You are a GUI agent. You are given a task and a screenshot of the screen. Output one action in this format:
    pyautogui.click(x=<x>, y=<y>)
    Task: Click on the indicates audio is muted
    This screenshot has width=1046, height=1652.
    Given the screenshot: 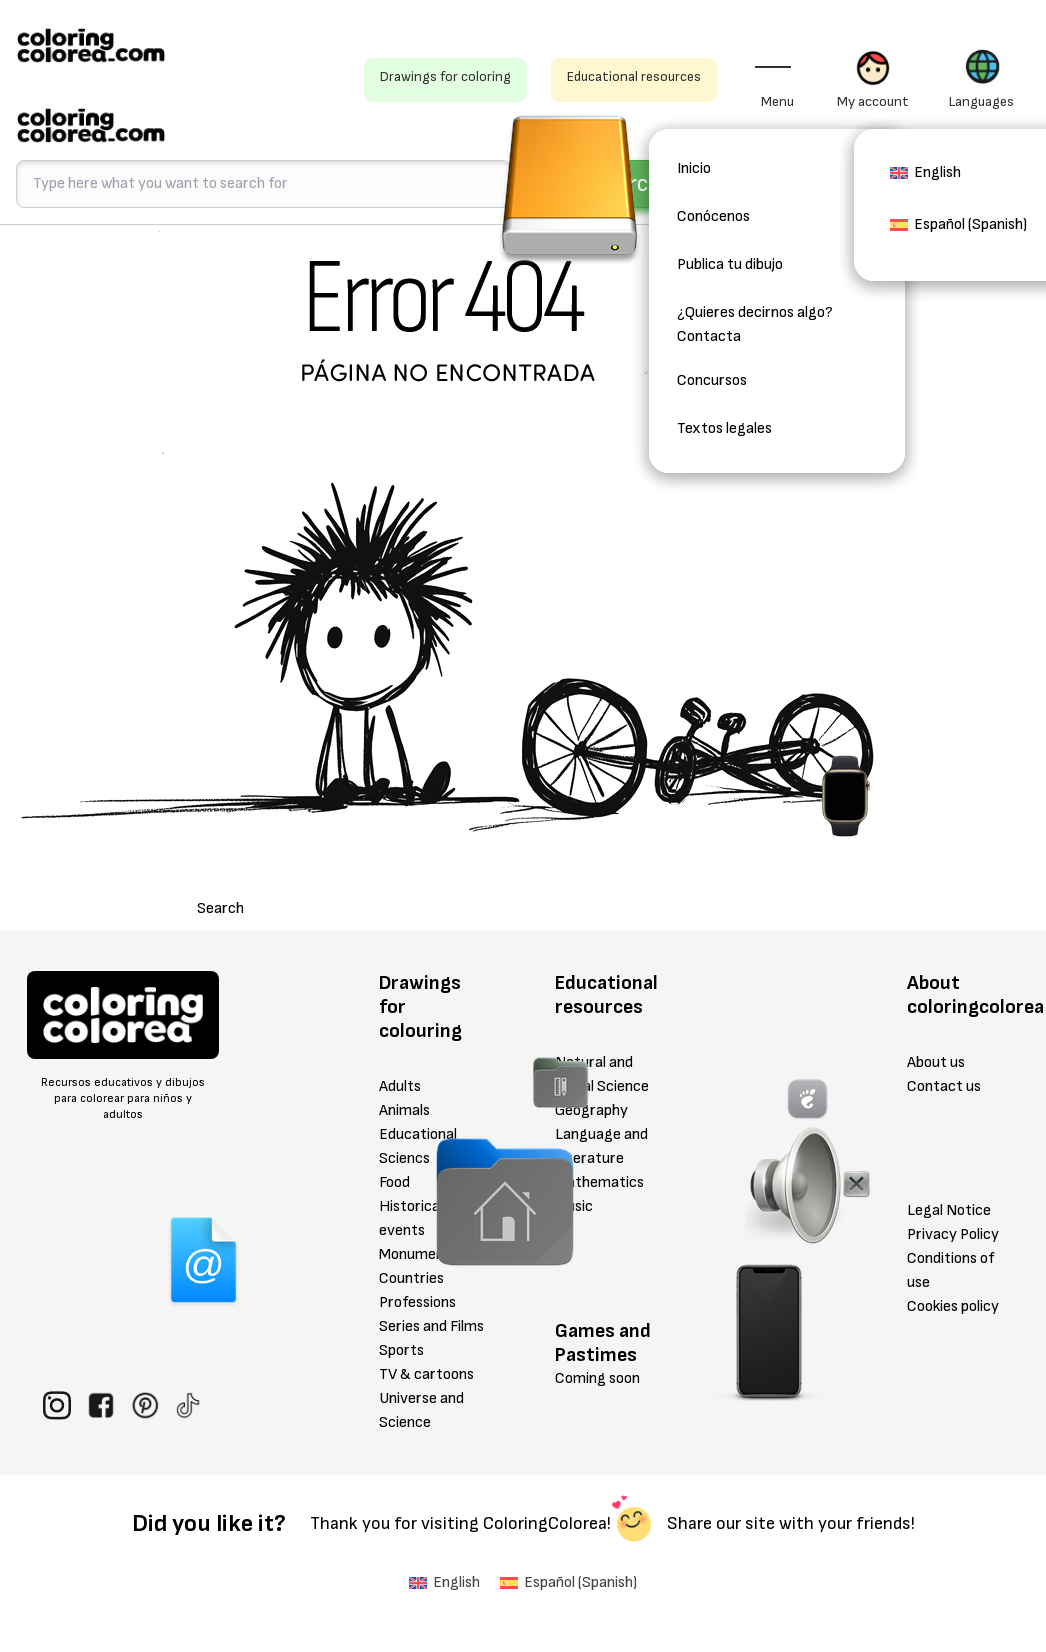 What is the action you would take?
    pyautogui.click(x=808, y=1185)
    